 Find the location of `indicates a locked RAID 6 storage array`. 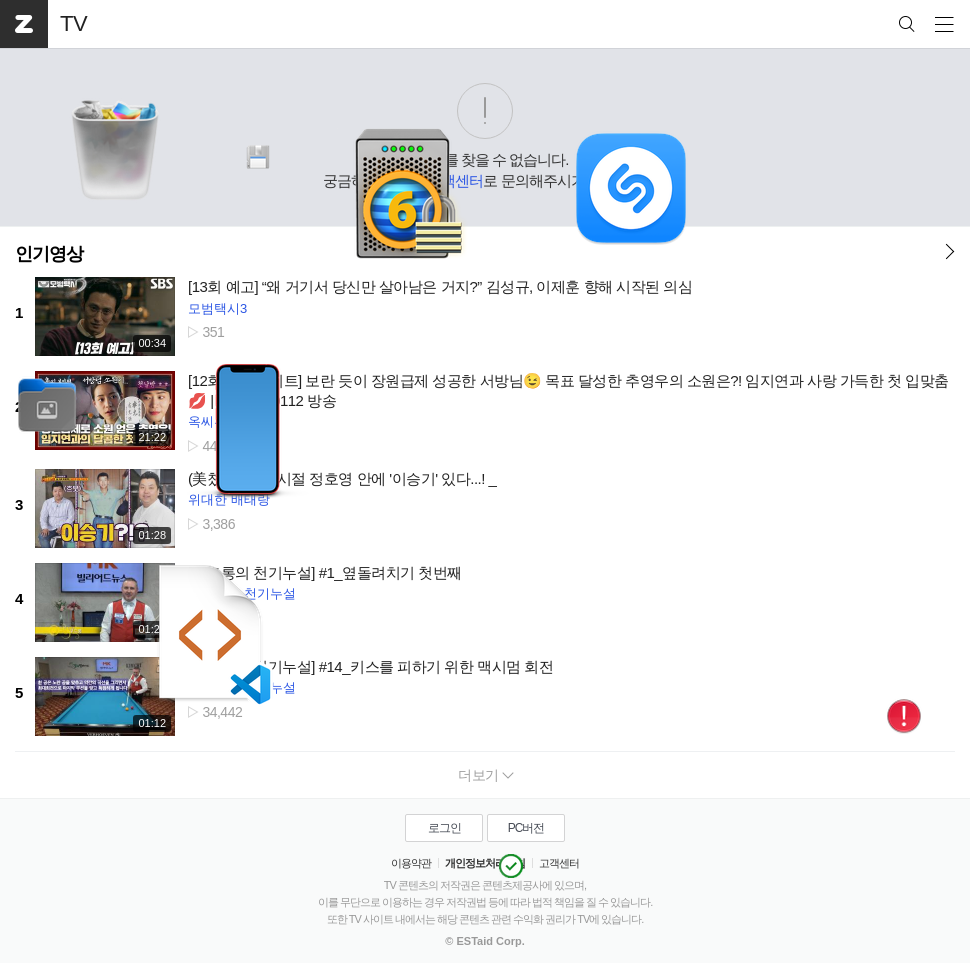

indicates a locked RAID 6 storage array is located at coordinates (402, 193).